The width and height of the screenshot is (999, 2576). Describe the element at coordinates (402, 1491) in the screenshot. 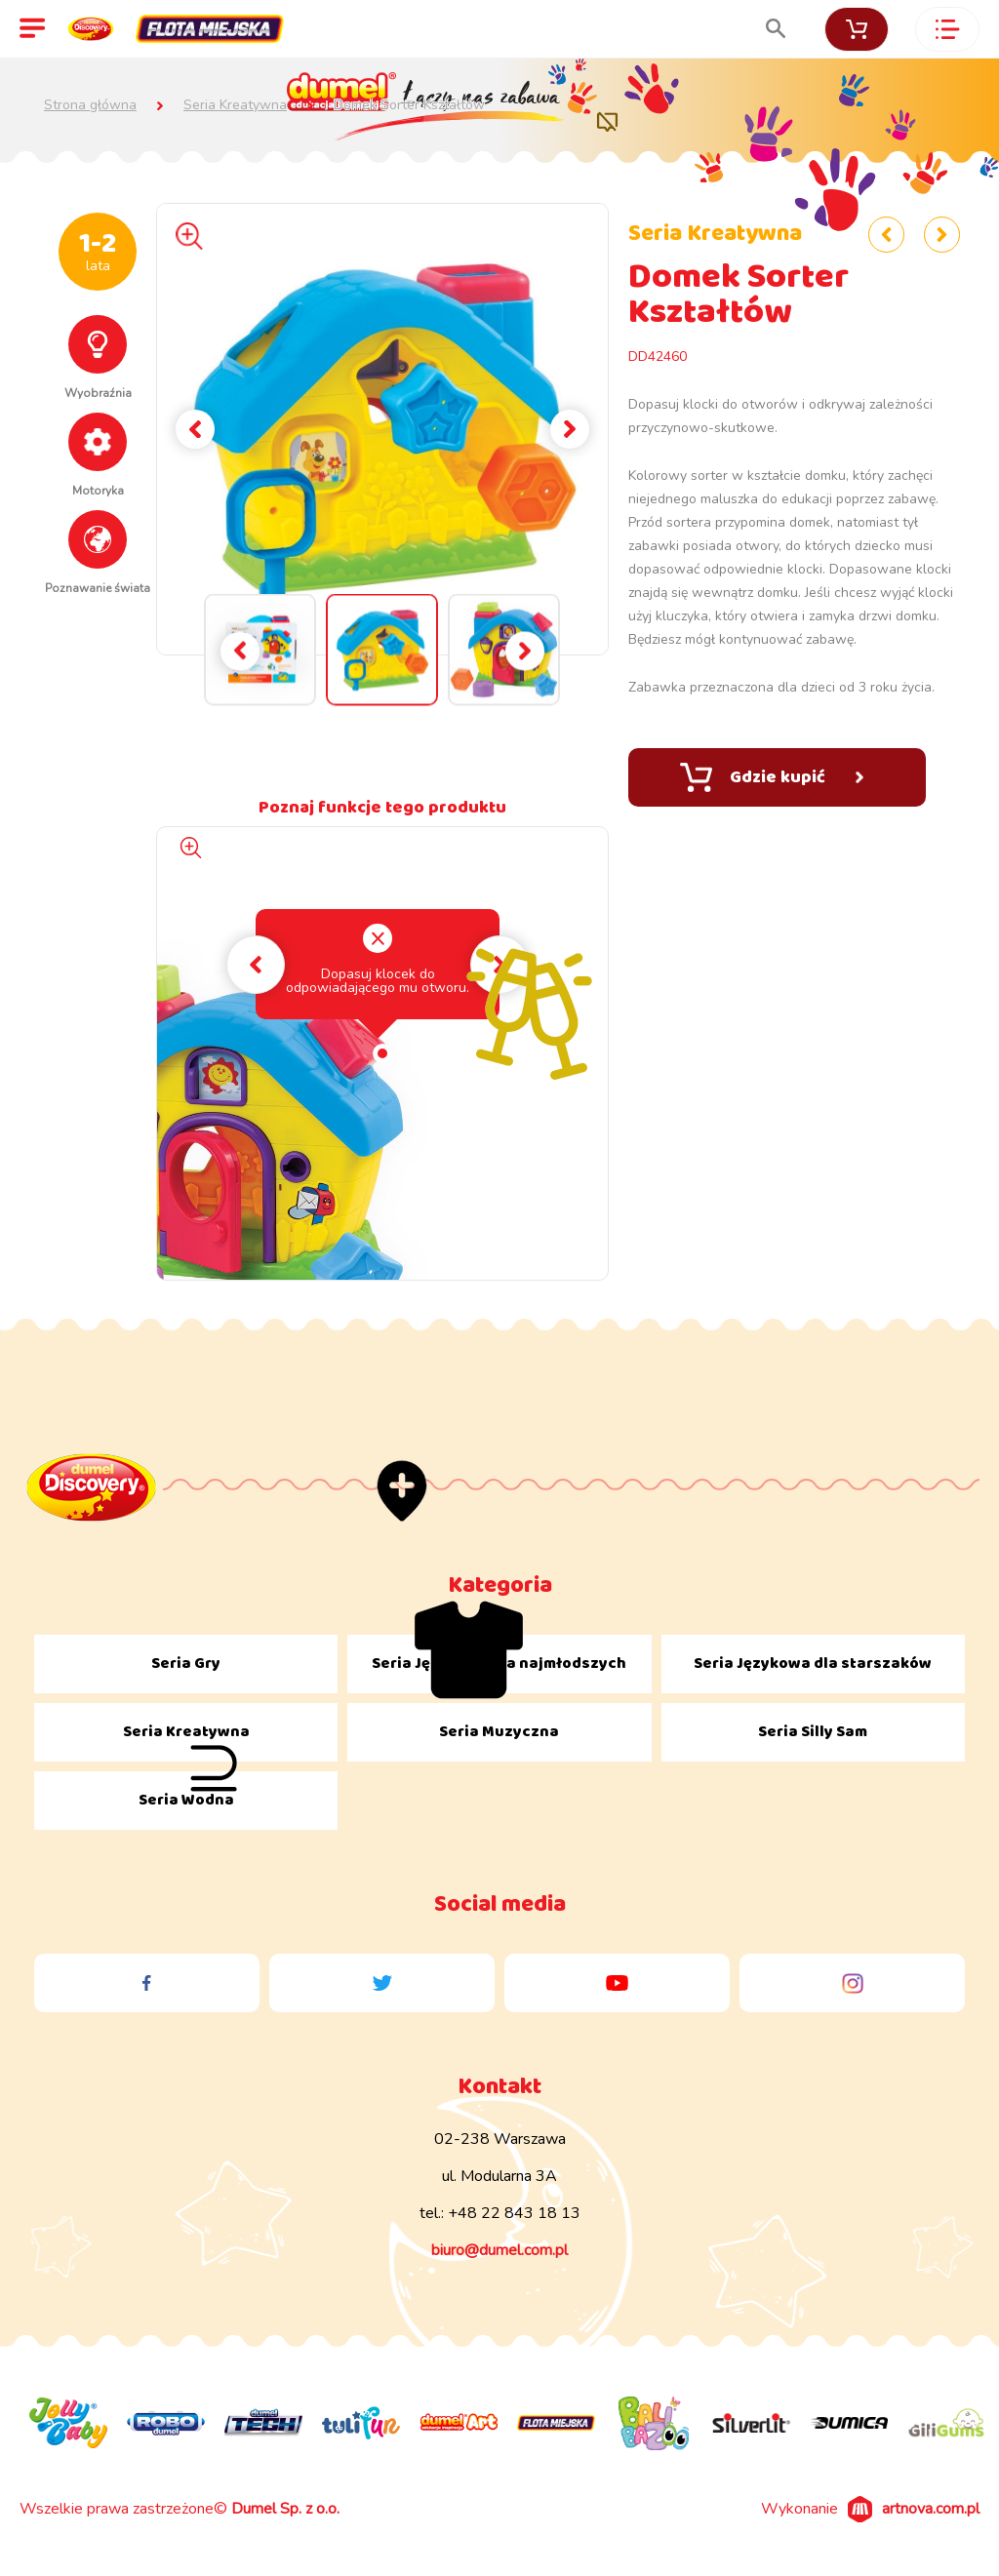

I see `add a new location pin to the map` at that location.